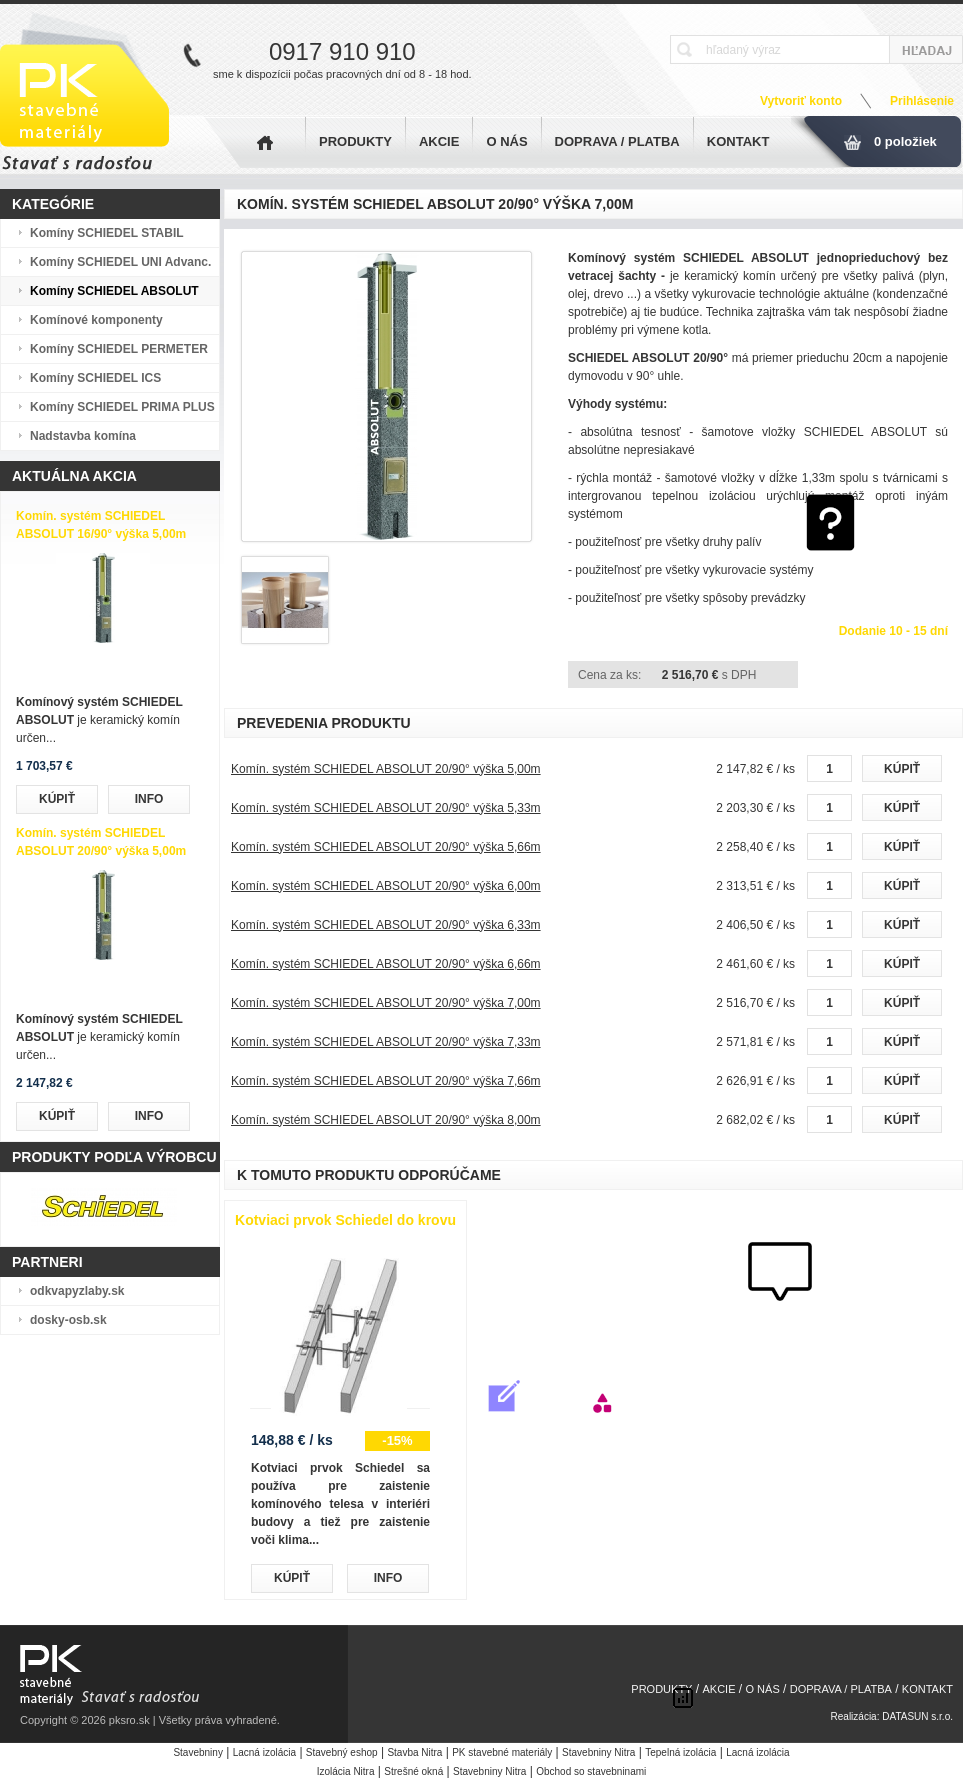 This screenshot has width=963, height=1781. Describe the element at coordinates (683, 1698) in the screenshot. I see `view analytics and statistics` at that location.